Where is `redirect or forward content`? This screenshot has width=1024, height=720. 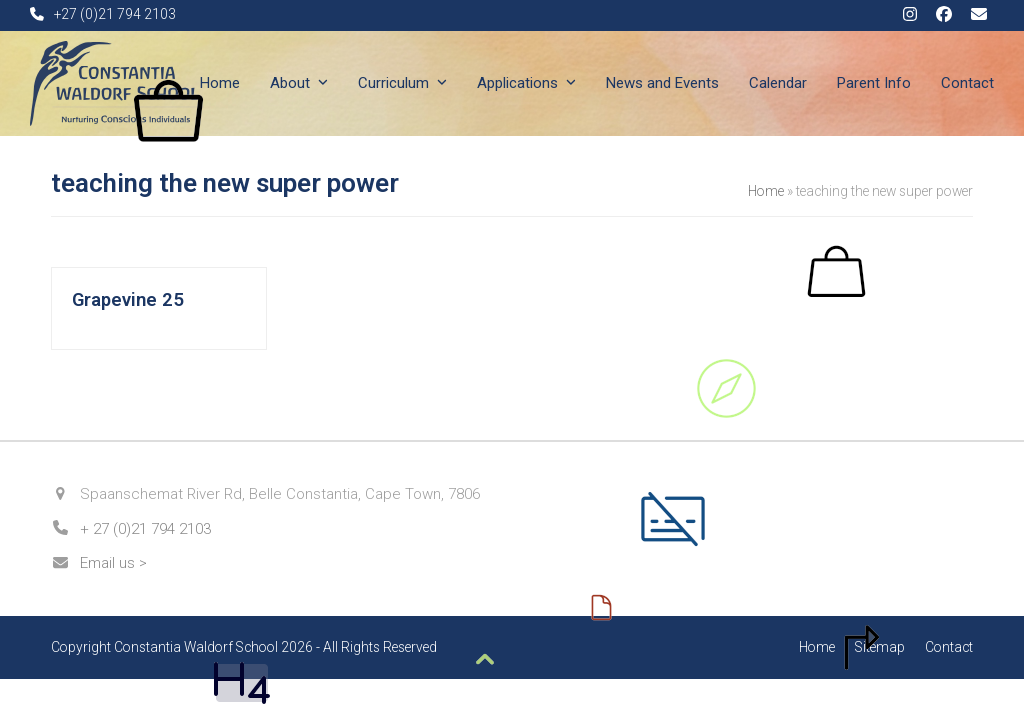
redirect or forward content is located at coordinates (858, 647).